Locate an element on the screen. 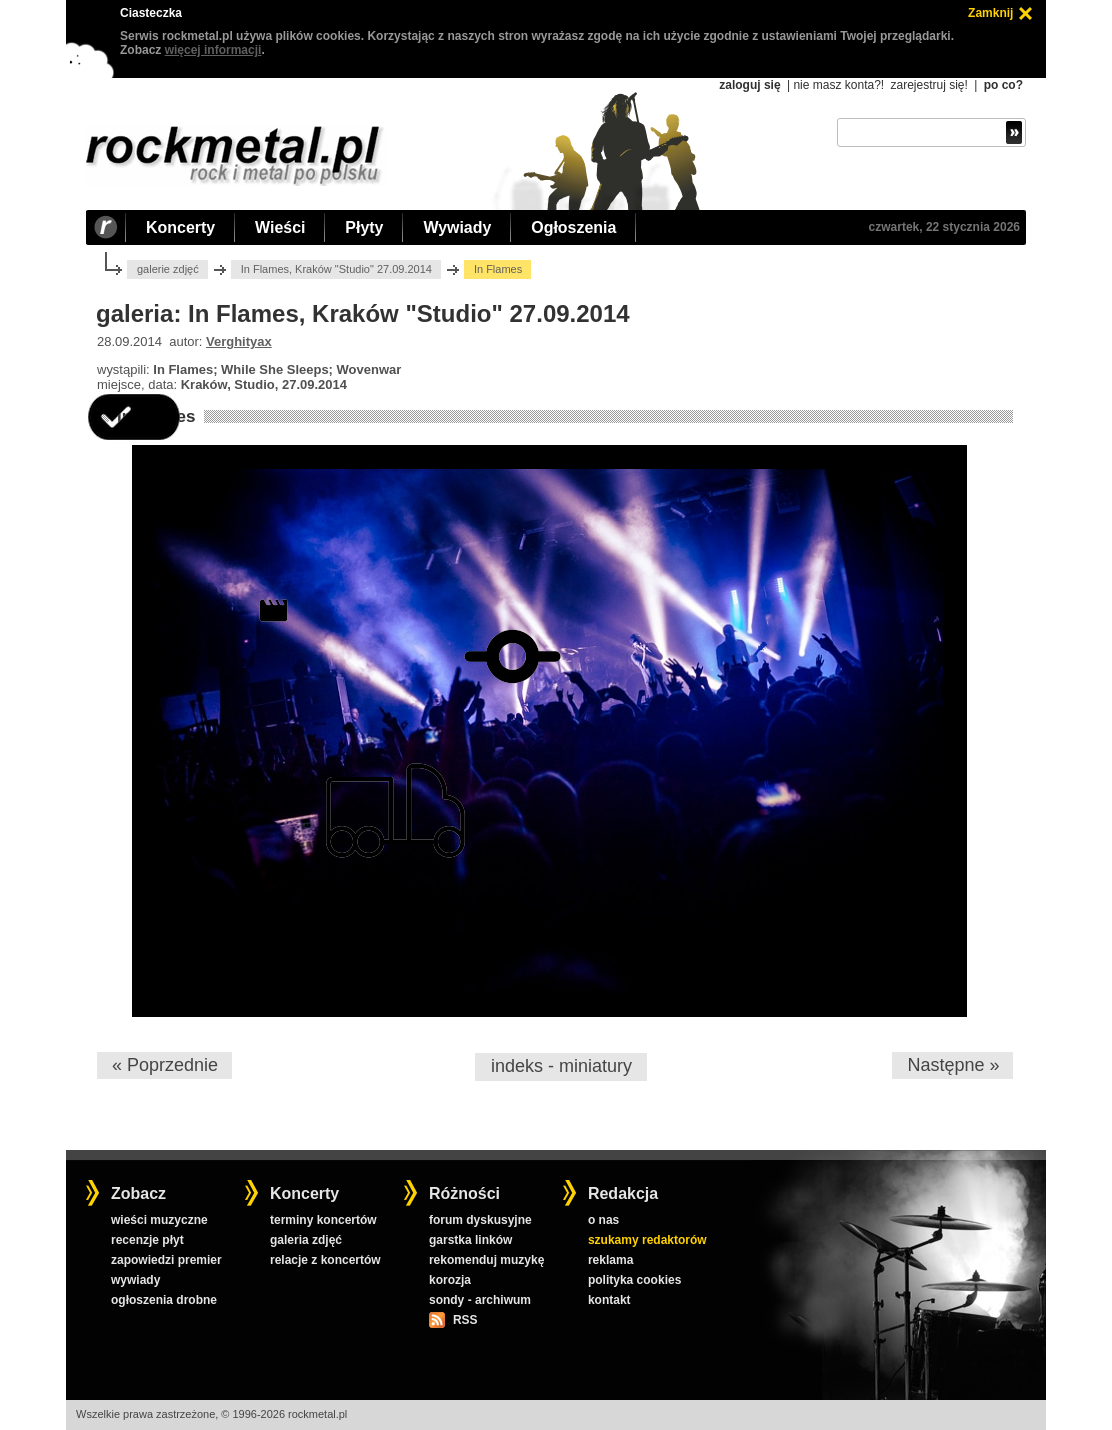 The width and height of the screenshot is (1112, 1430). view commit history is located at coordinates (512, 656).